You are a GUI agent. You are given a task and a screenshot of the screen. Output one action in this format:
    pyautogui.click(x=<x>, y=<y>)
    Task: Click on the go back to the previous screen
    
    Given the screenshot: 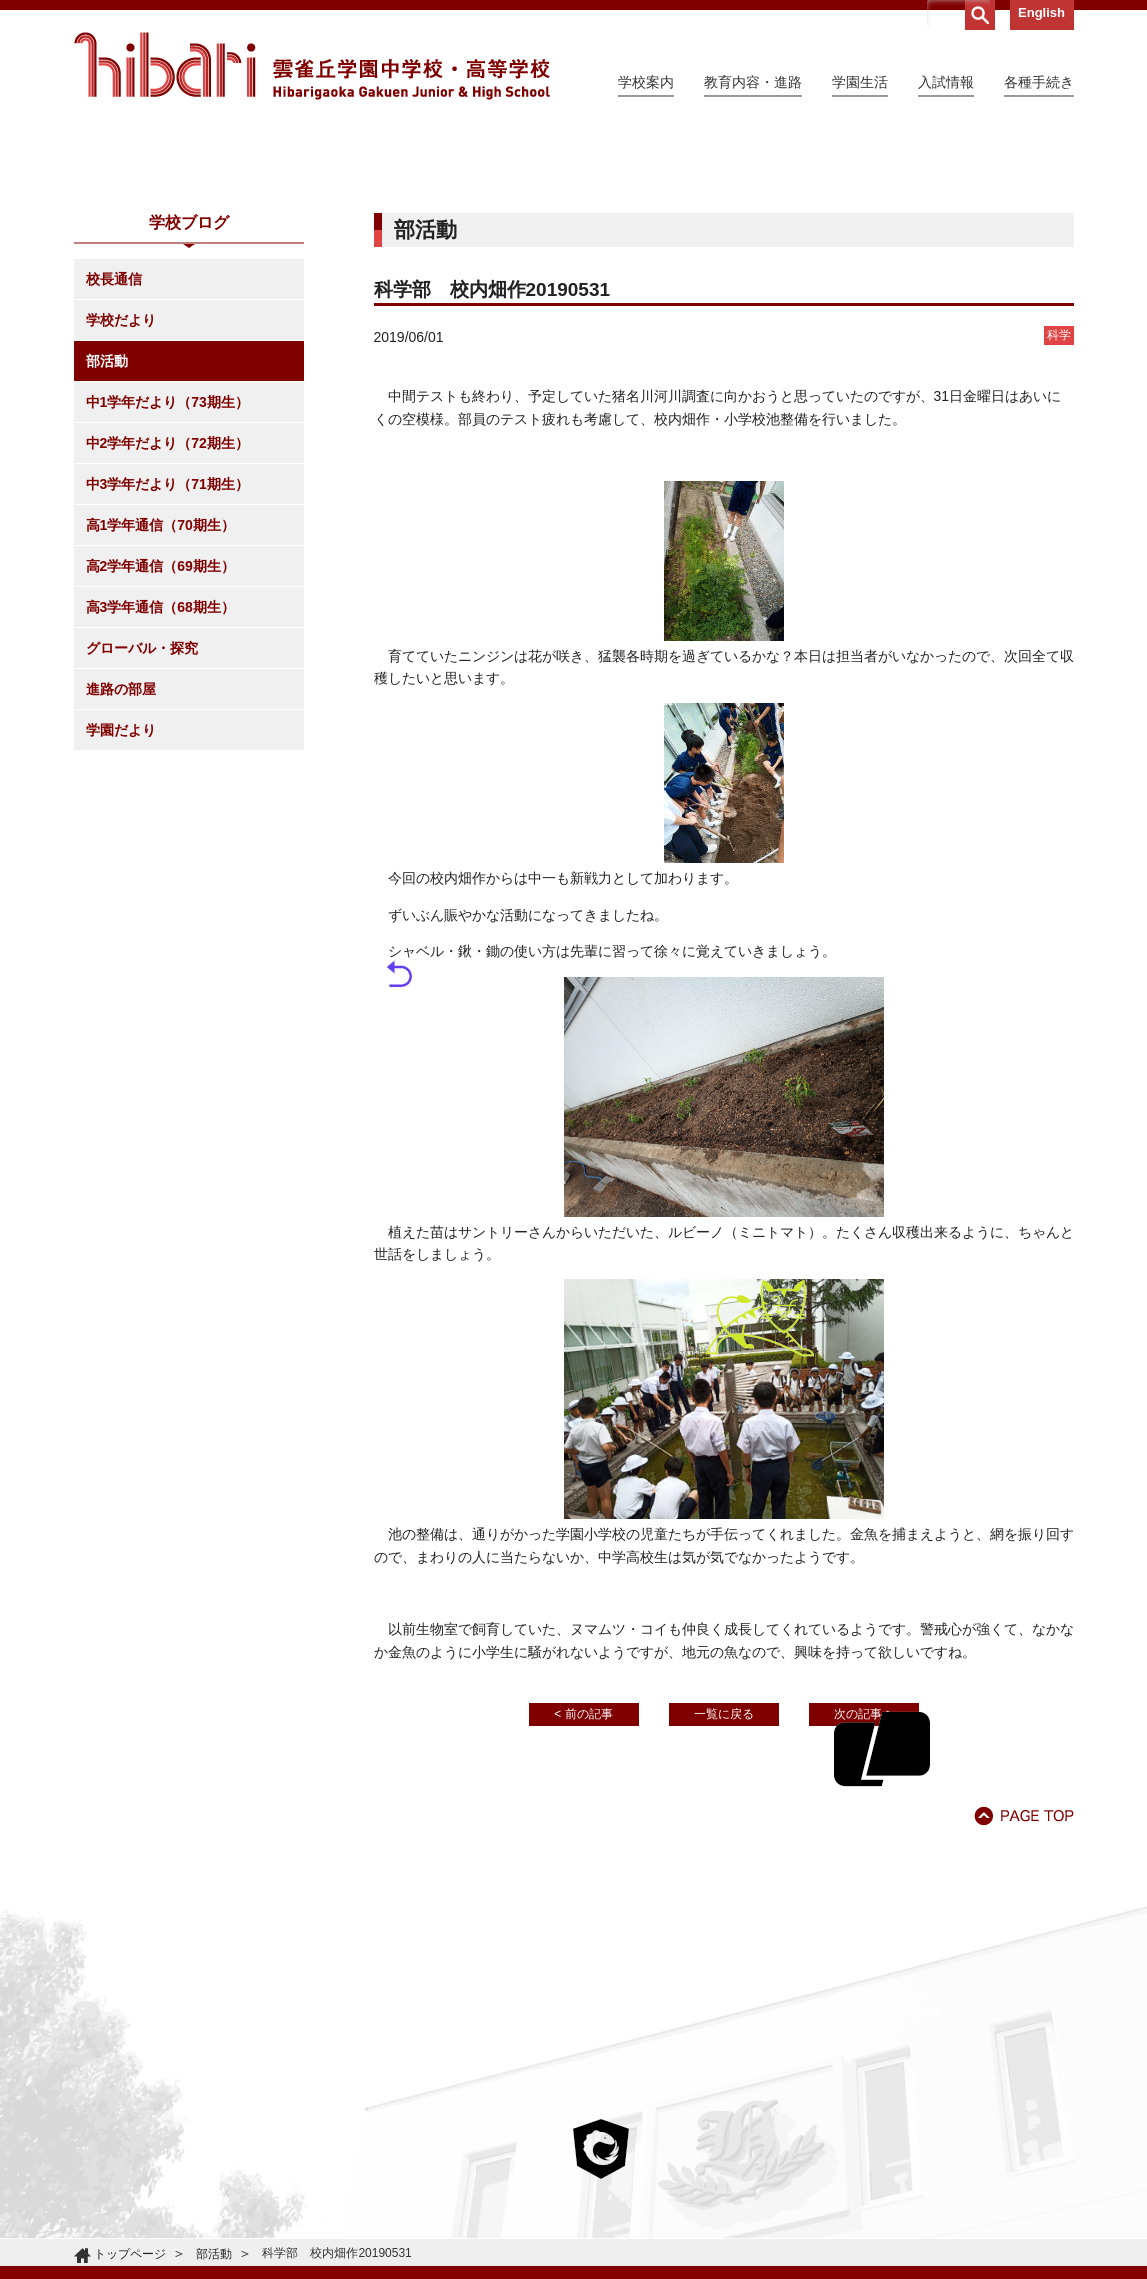 What is the action you would take?
    pyautogui.click(x=400, y=975)
    